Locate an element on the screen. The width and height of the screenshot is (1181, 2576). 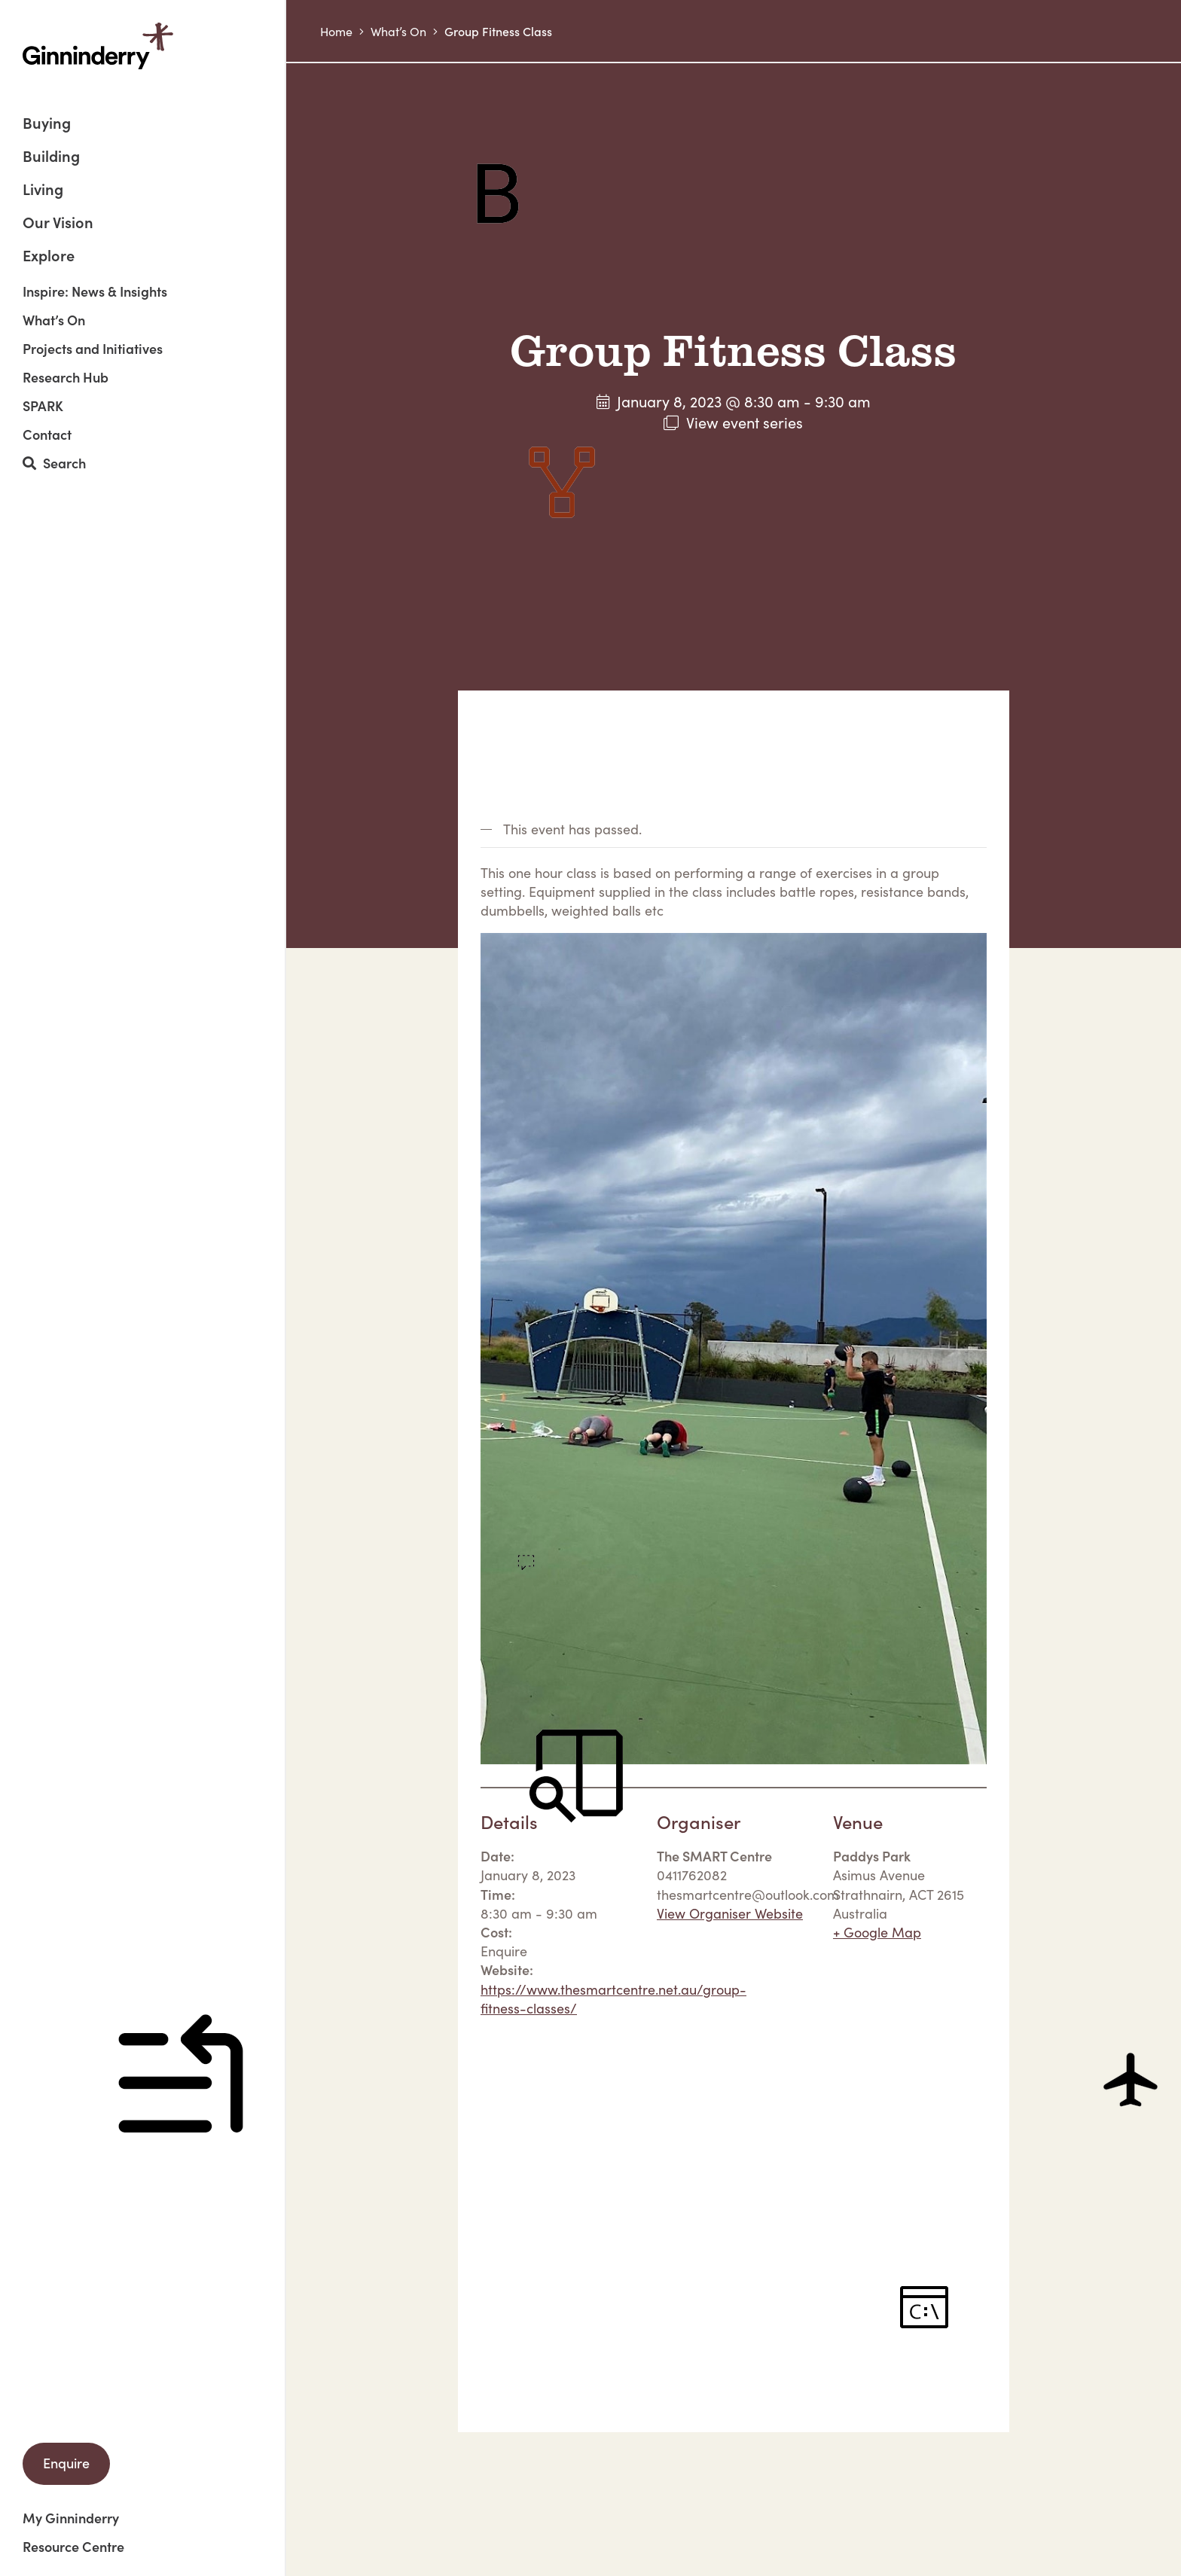
enable airplane mode is located at coordinates (1131, 2080).